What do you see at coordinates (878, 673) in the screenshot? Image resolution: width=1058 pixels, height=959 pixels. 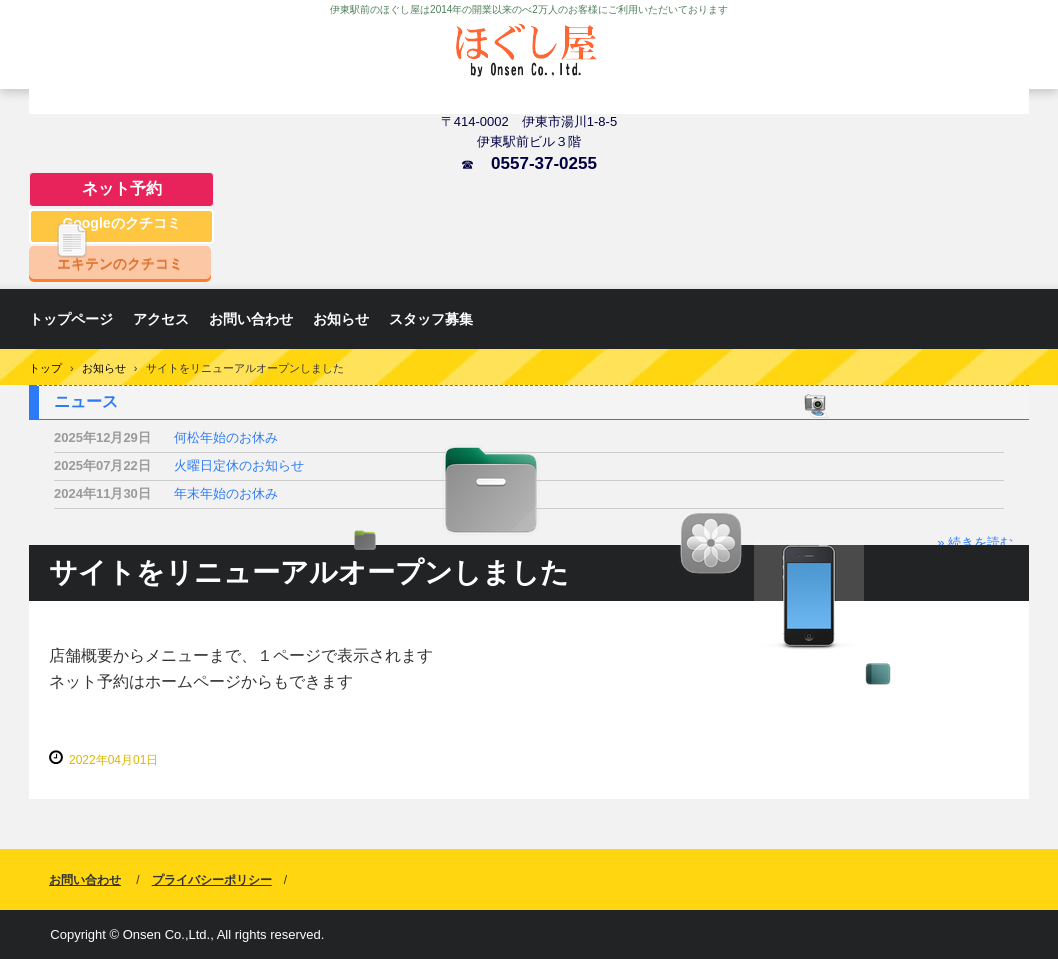 I see `access the desktop folder` at bounding box center [878, 673].